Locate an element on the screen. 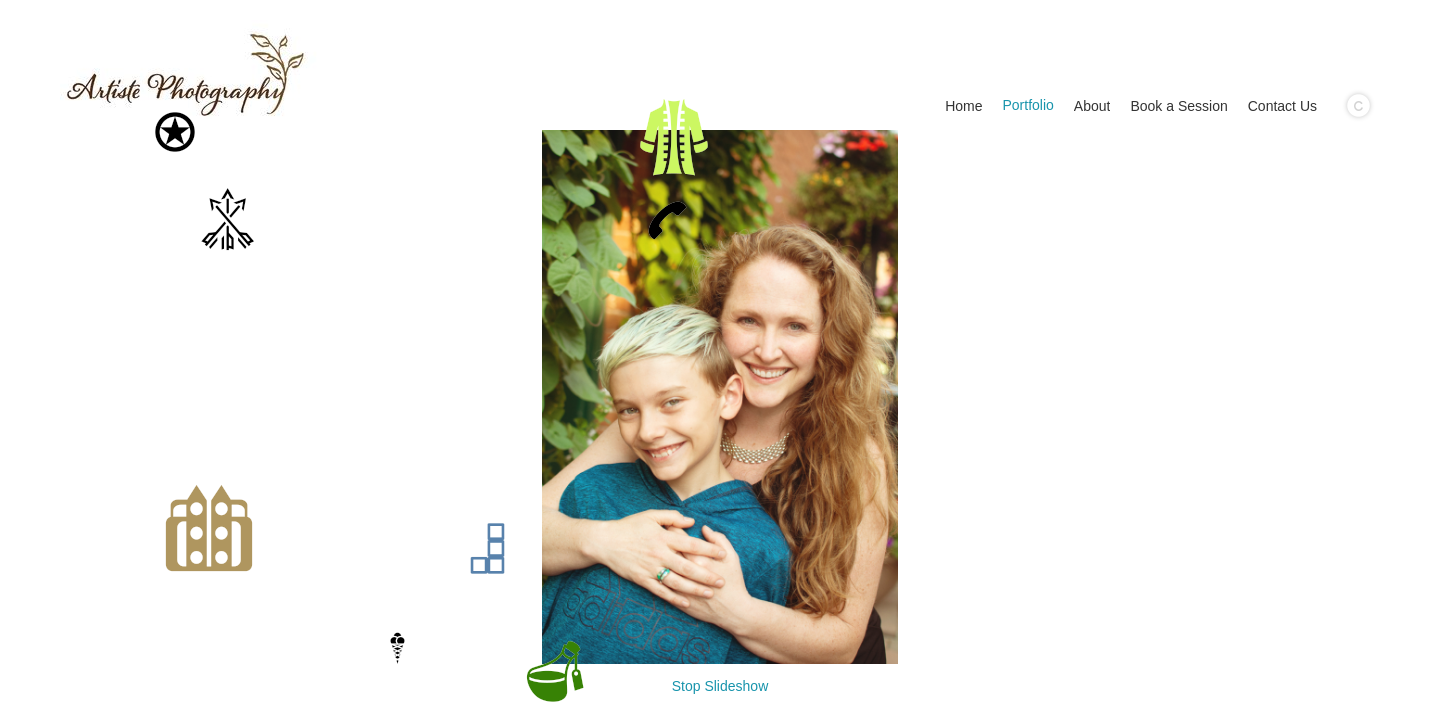  select multiple arrows or projectiles is located at coordinates (227, 219).